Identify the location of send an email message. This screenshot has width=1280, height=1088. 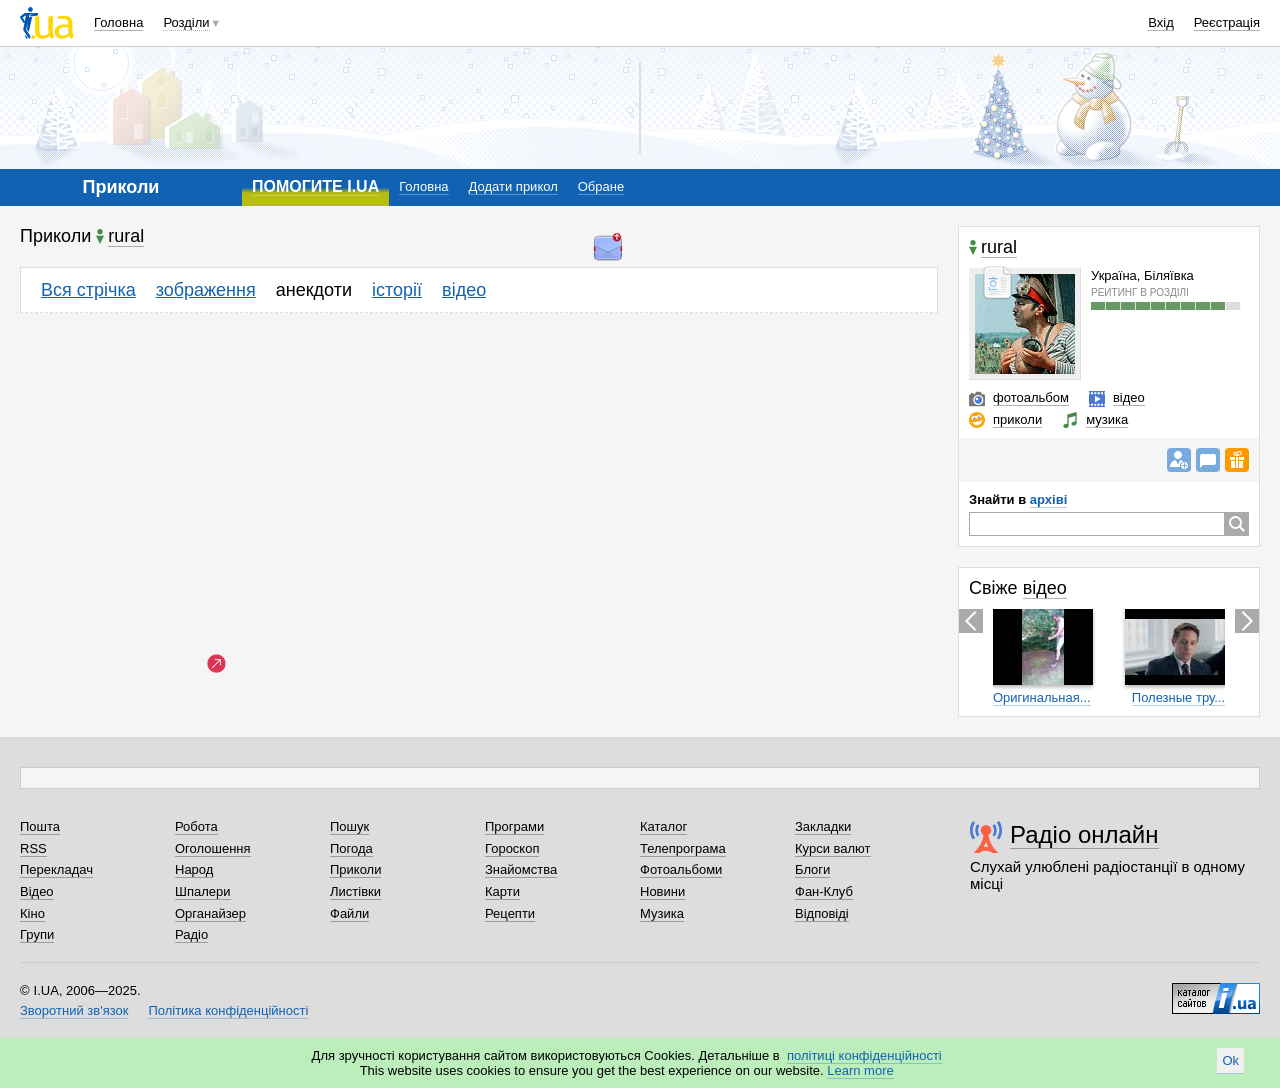
(608, 248).